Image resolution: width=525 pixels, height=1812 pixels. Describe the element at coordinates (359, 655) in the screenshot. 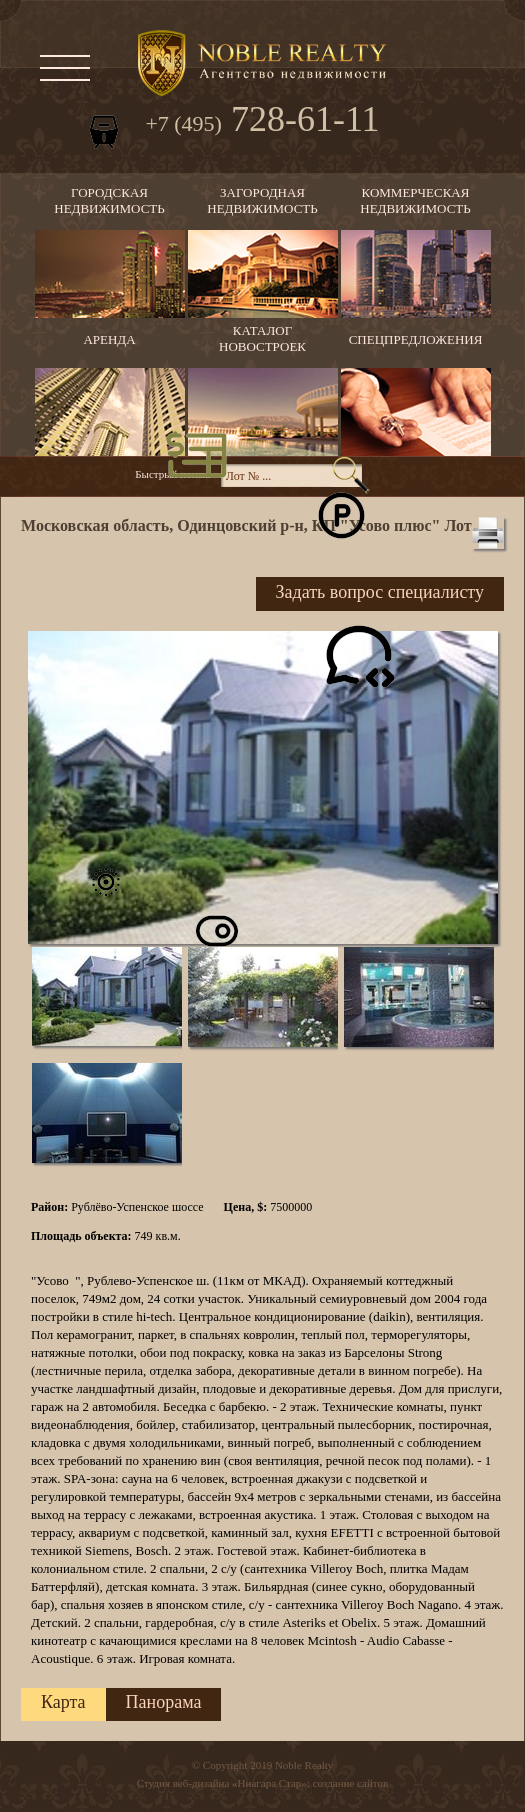

I see `view code snippets in chat` at that location.